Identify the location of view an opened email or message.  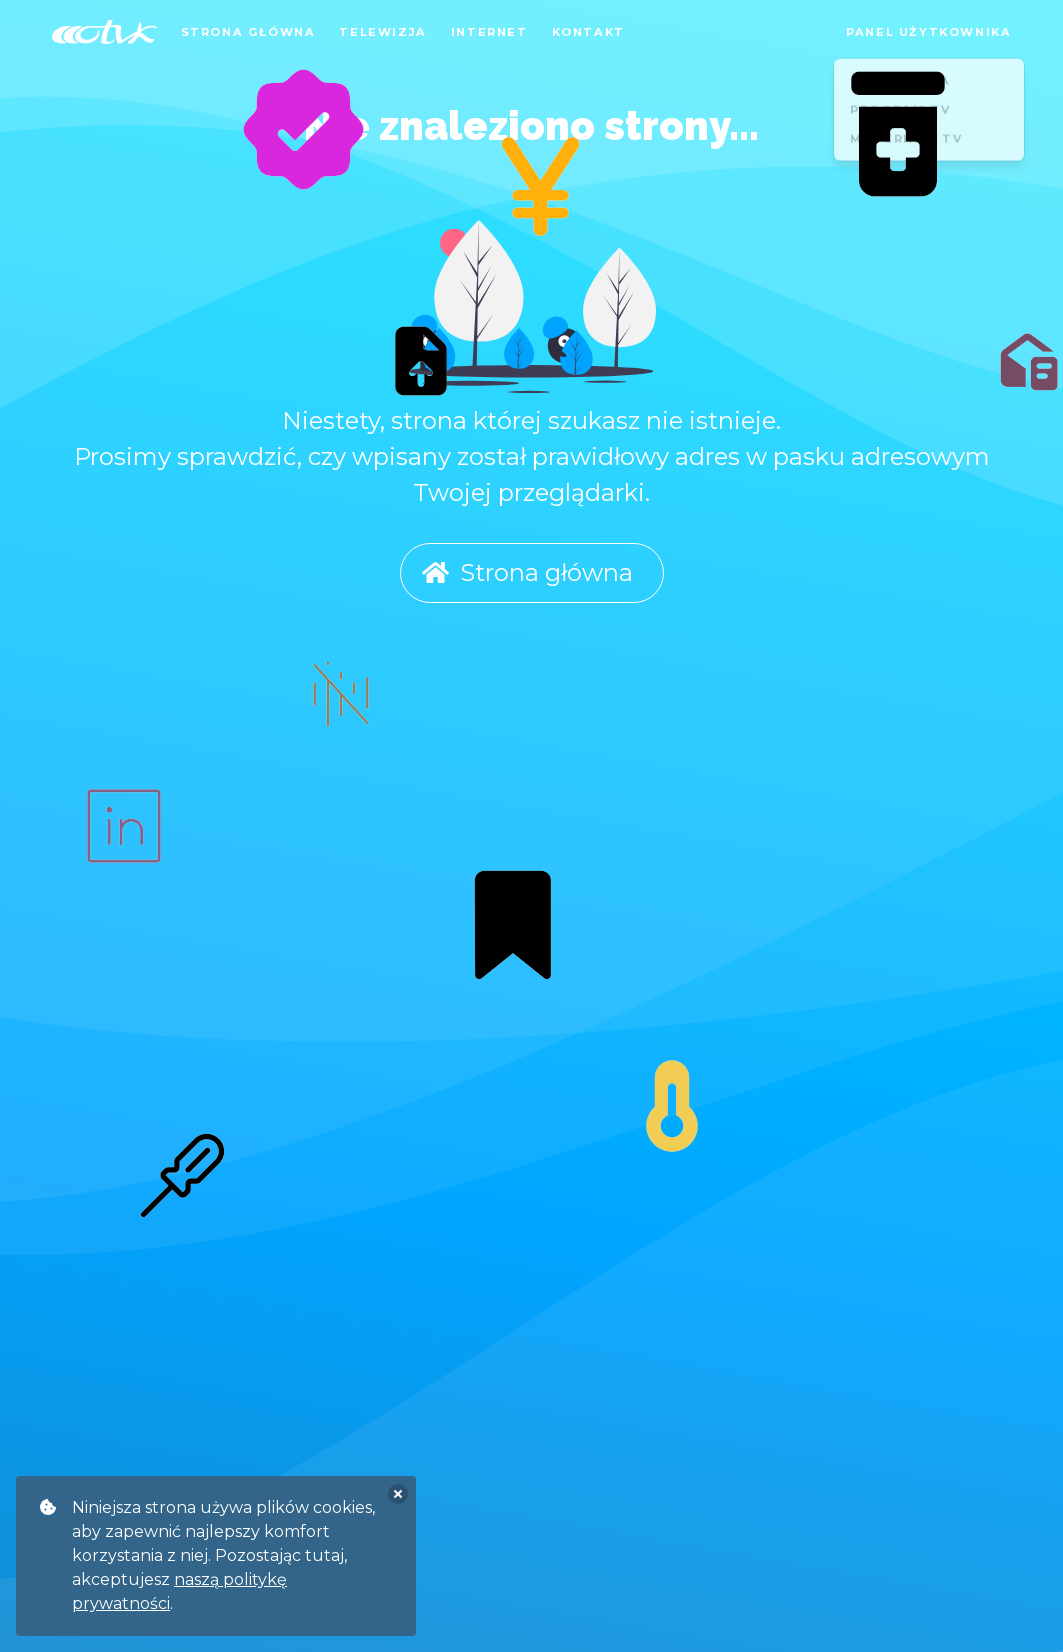
(1027, 363).